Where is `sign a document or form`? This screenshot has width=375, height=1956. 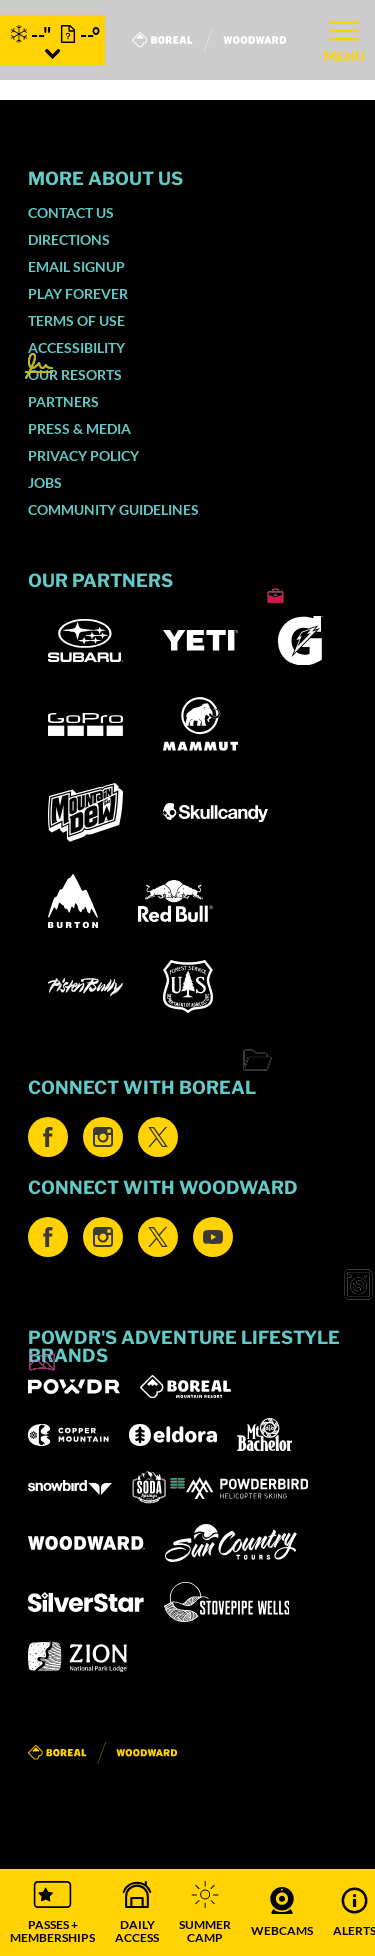
sign a document or form is located at coordinates (39, 366).